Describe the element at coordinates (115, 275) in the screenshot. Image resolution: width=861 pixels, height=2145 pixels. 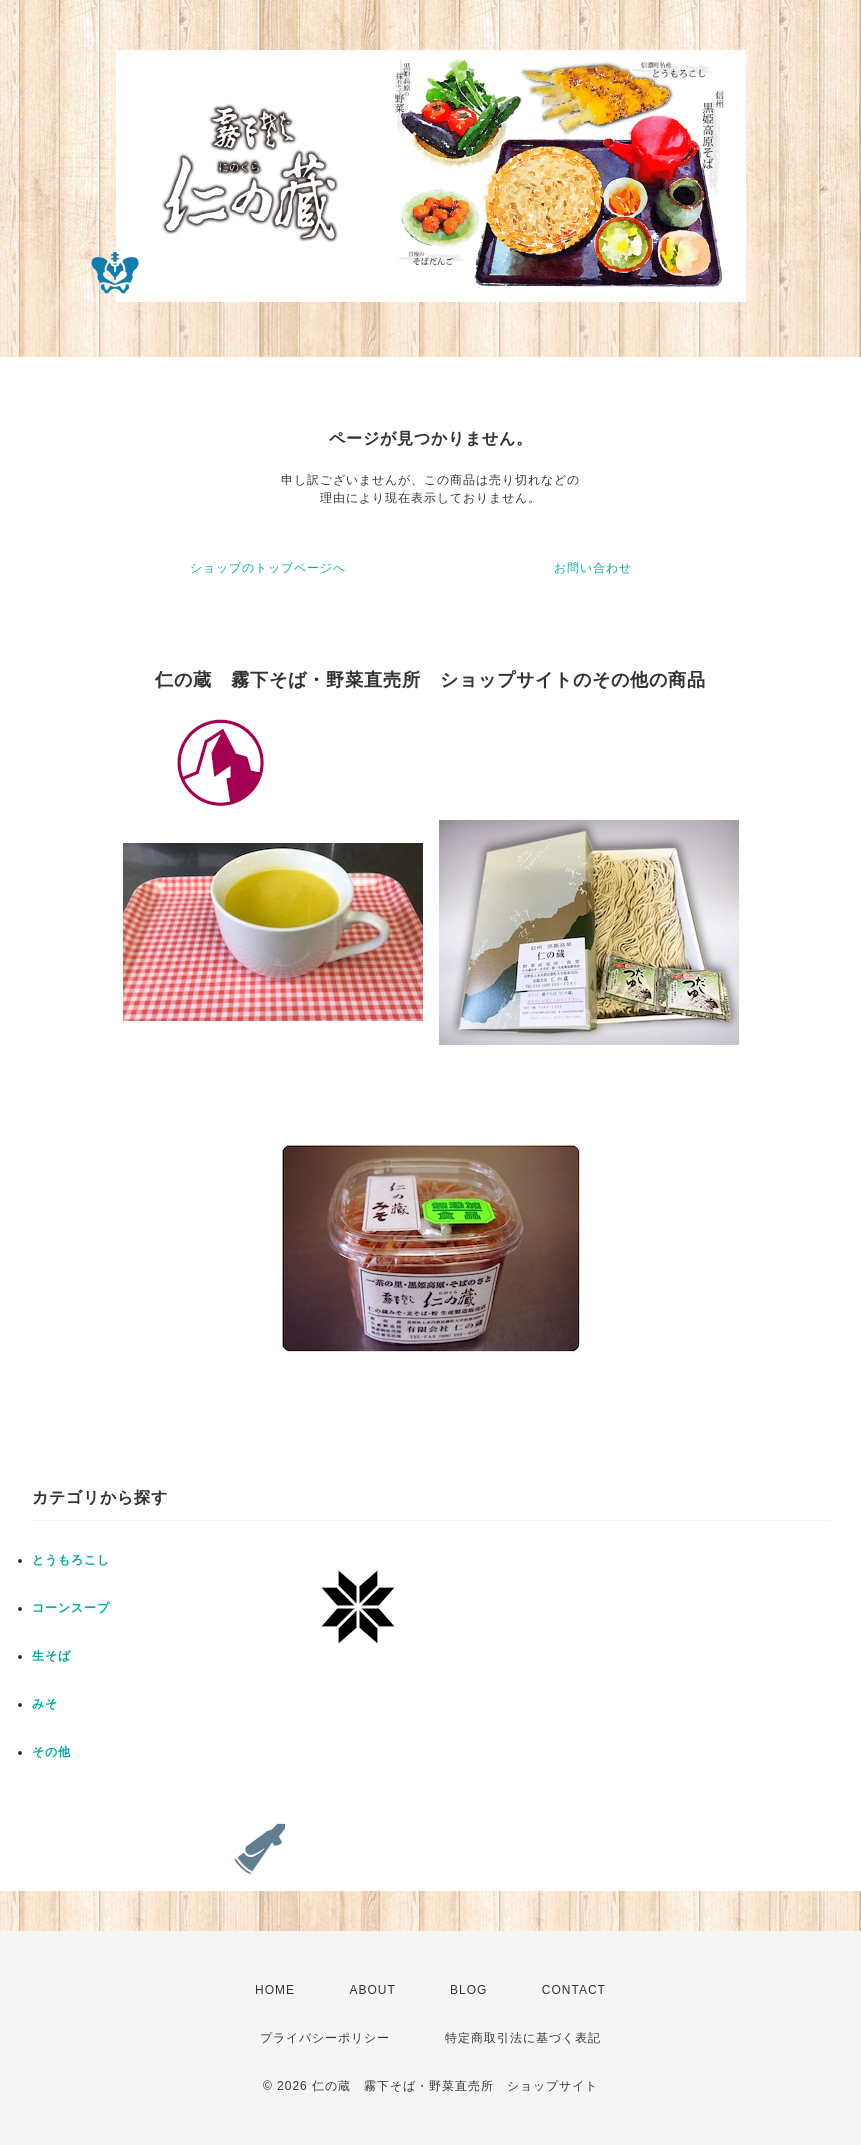
I see `view skeletal or anatomy information` at that location.